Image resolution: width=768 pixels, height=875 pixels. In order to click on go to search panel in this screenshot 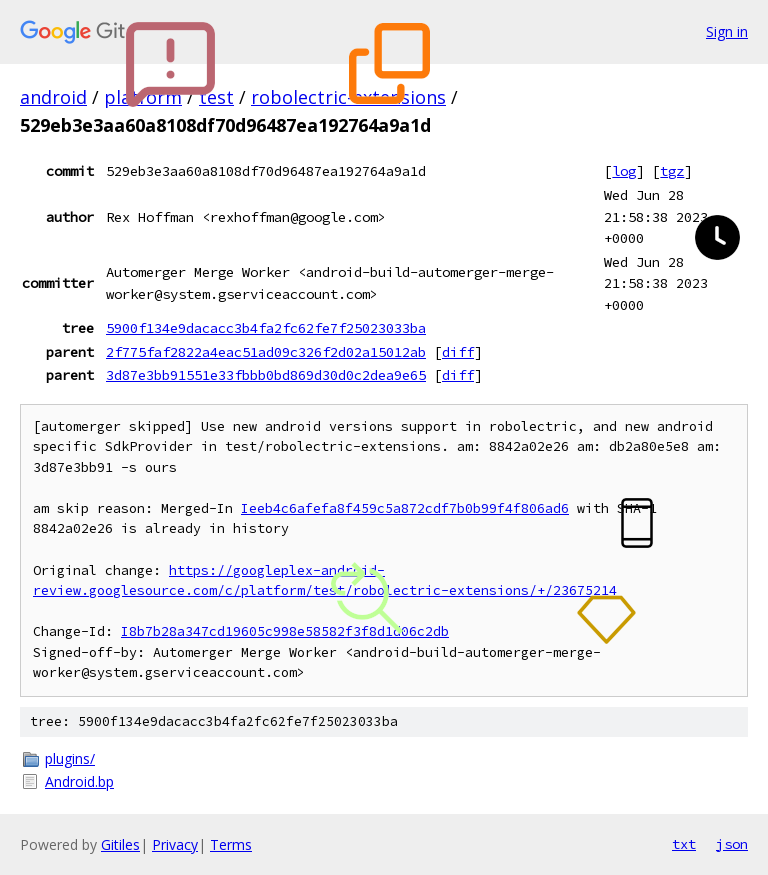, I will do `click(369, 600)`.